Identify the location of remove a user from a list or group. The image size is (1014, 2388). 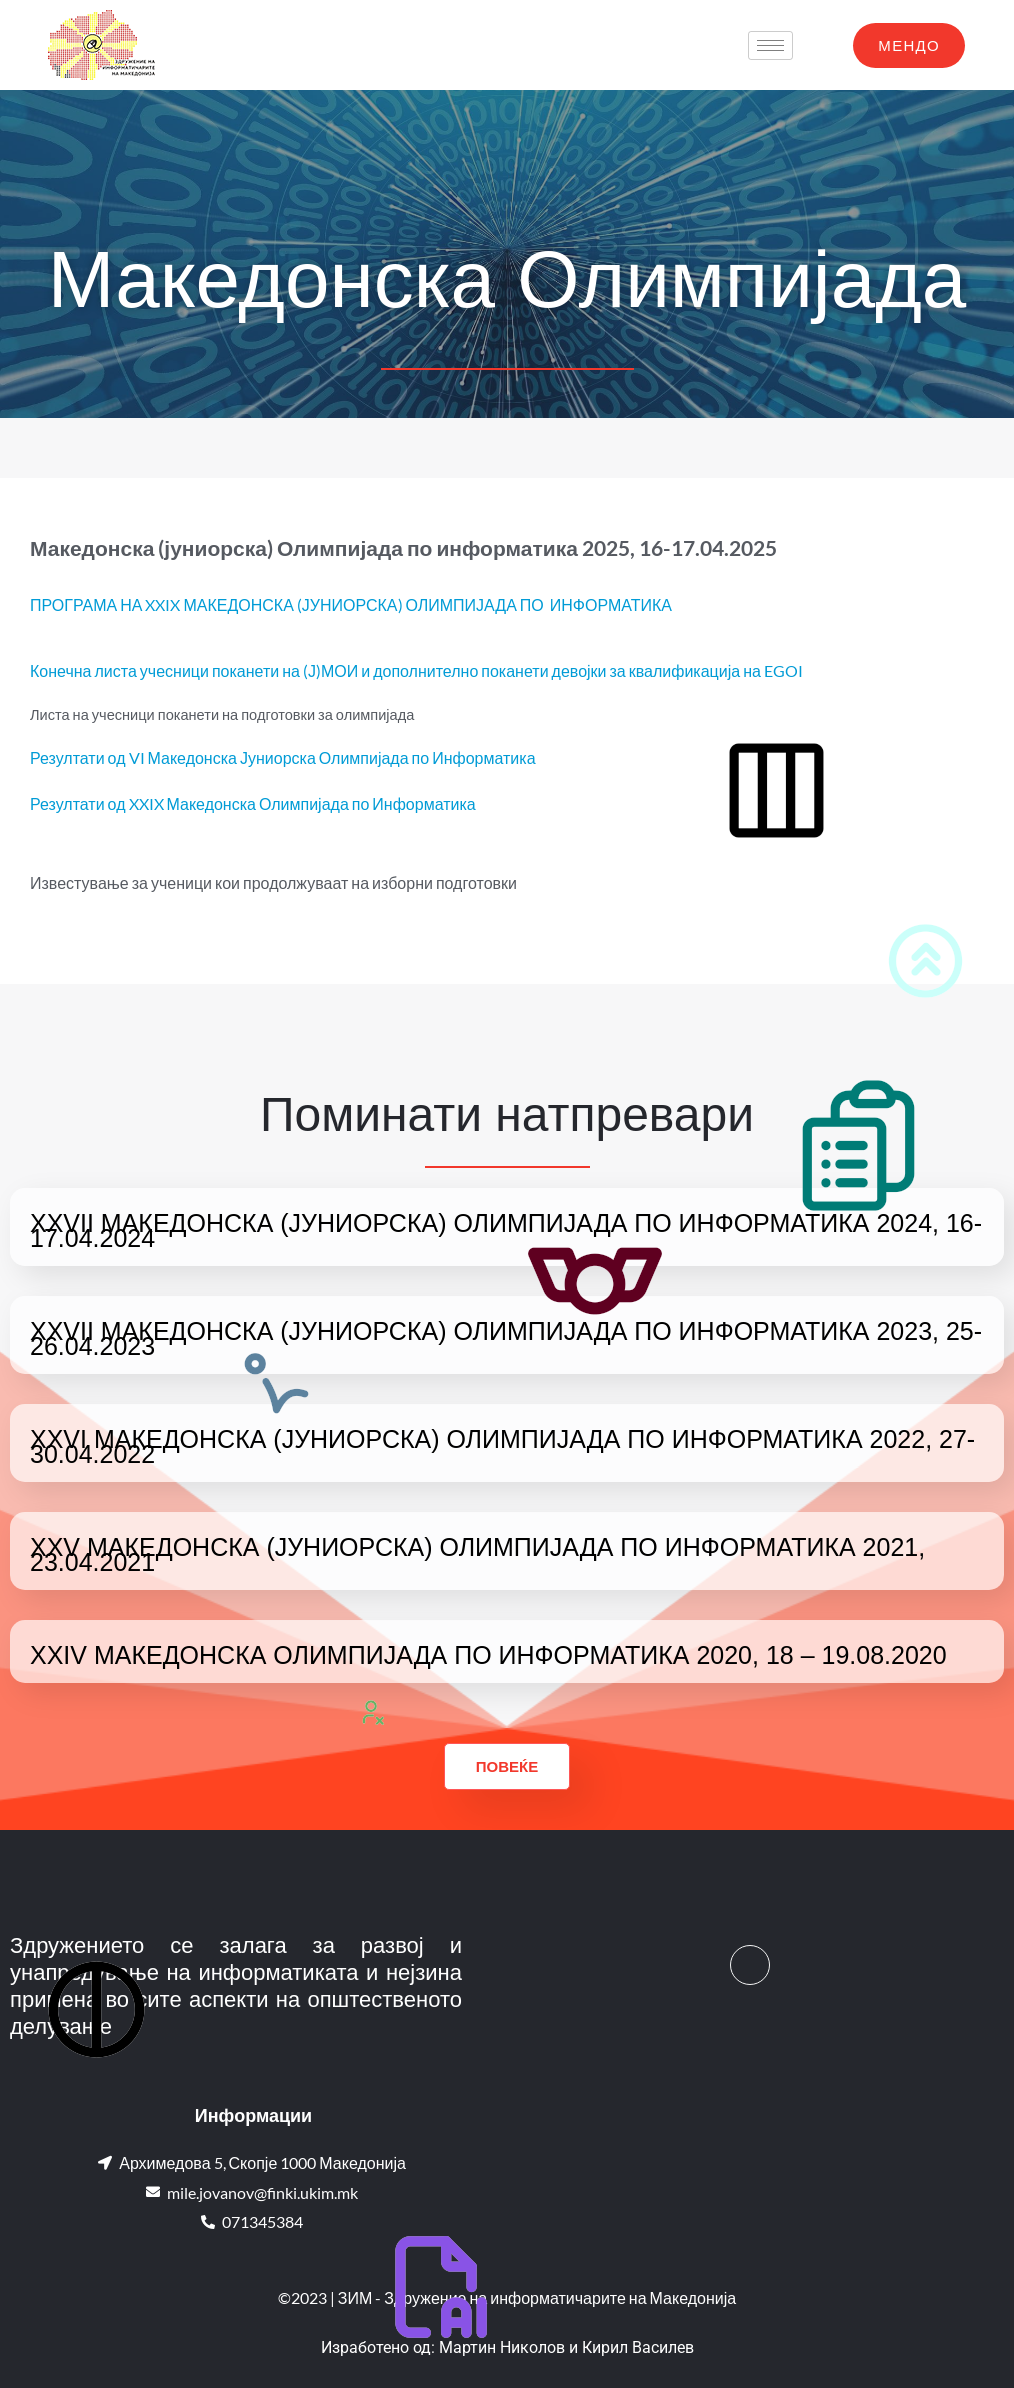
(371, 1712).